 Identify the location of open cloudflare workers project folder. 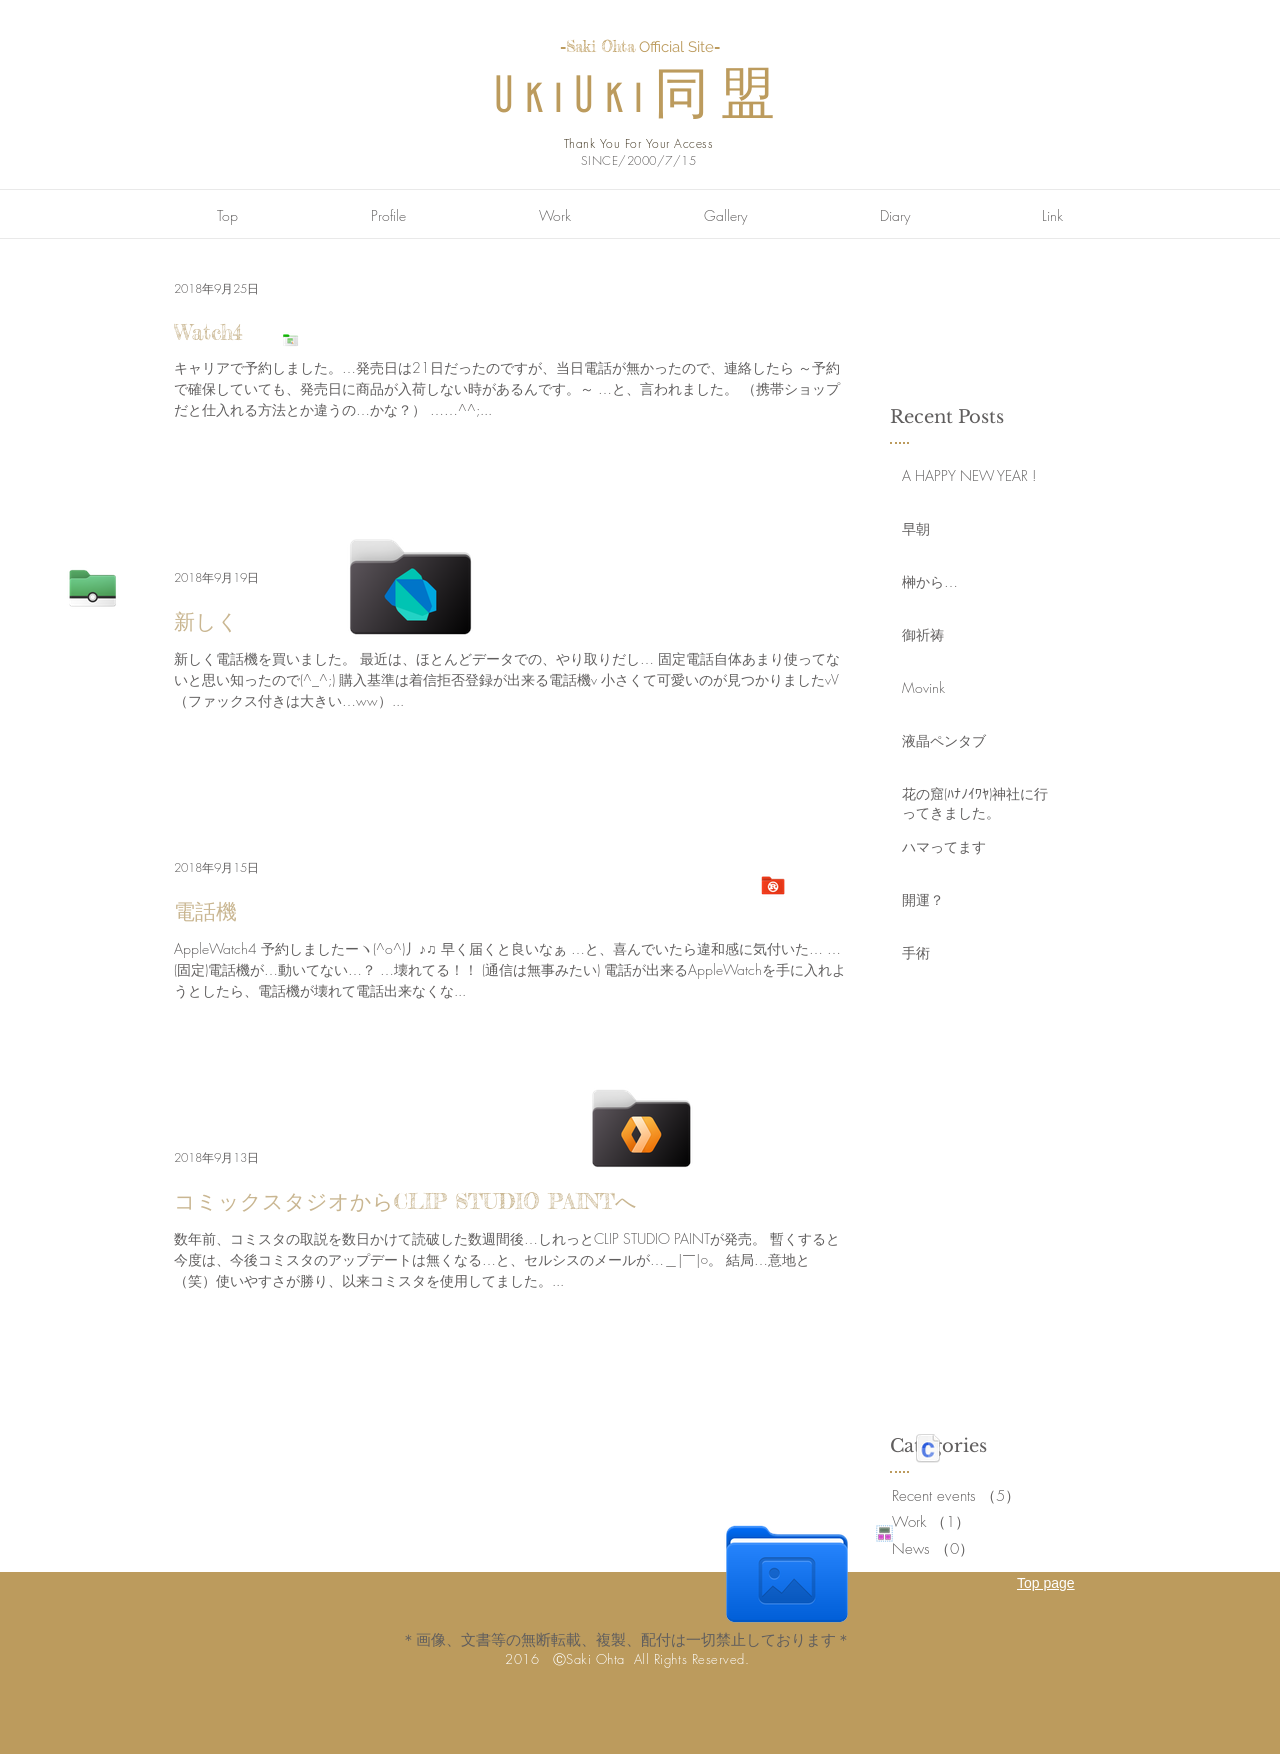
(641, 1131).